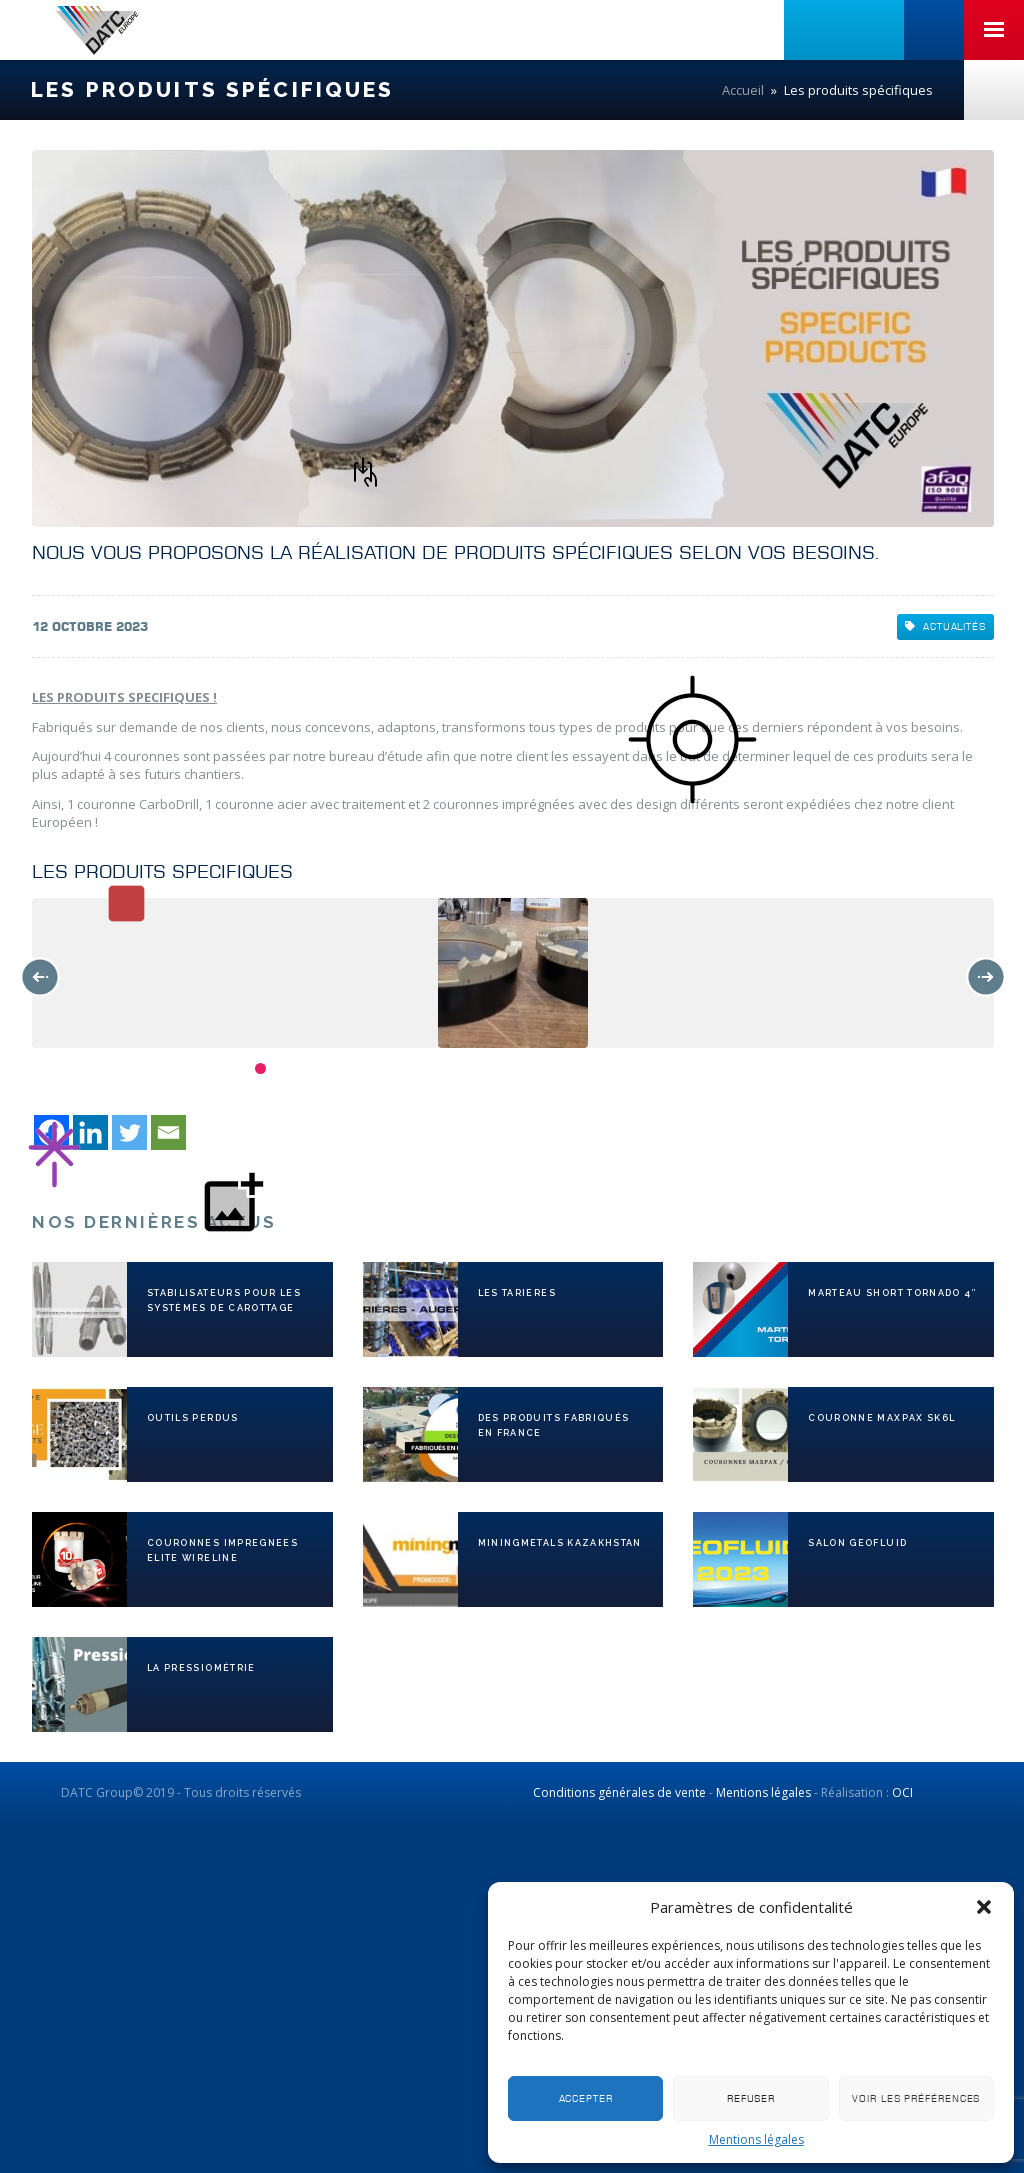 Image resolution: width=1024 pixels, height=2173 pixels. Describe the element at coordinates (232, 1203) in the screenshot. I see `add a new photo to your gallery` at that location.